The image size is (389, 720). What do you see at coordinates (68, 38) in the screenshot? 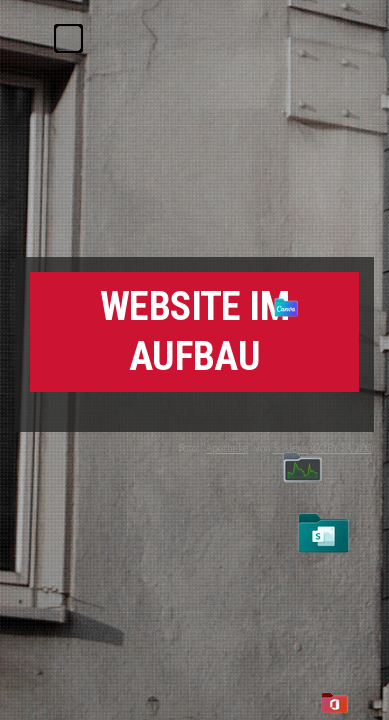
I see `iPod nano device in sidebar` at bounding box center [68, 38].